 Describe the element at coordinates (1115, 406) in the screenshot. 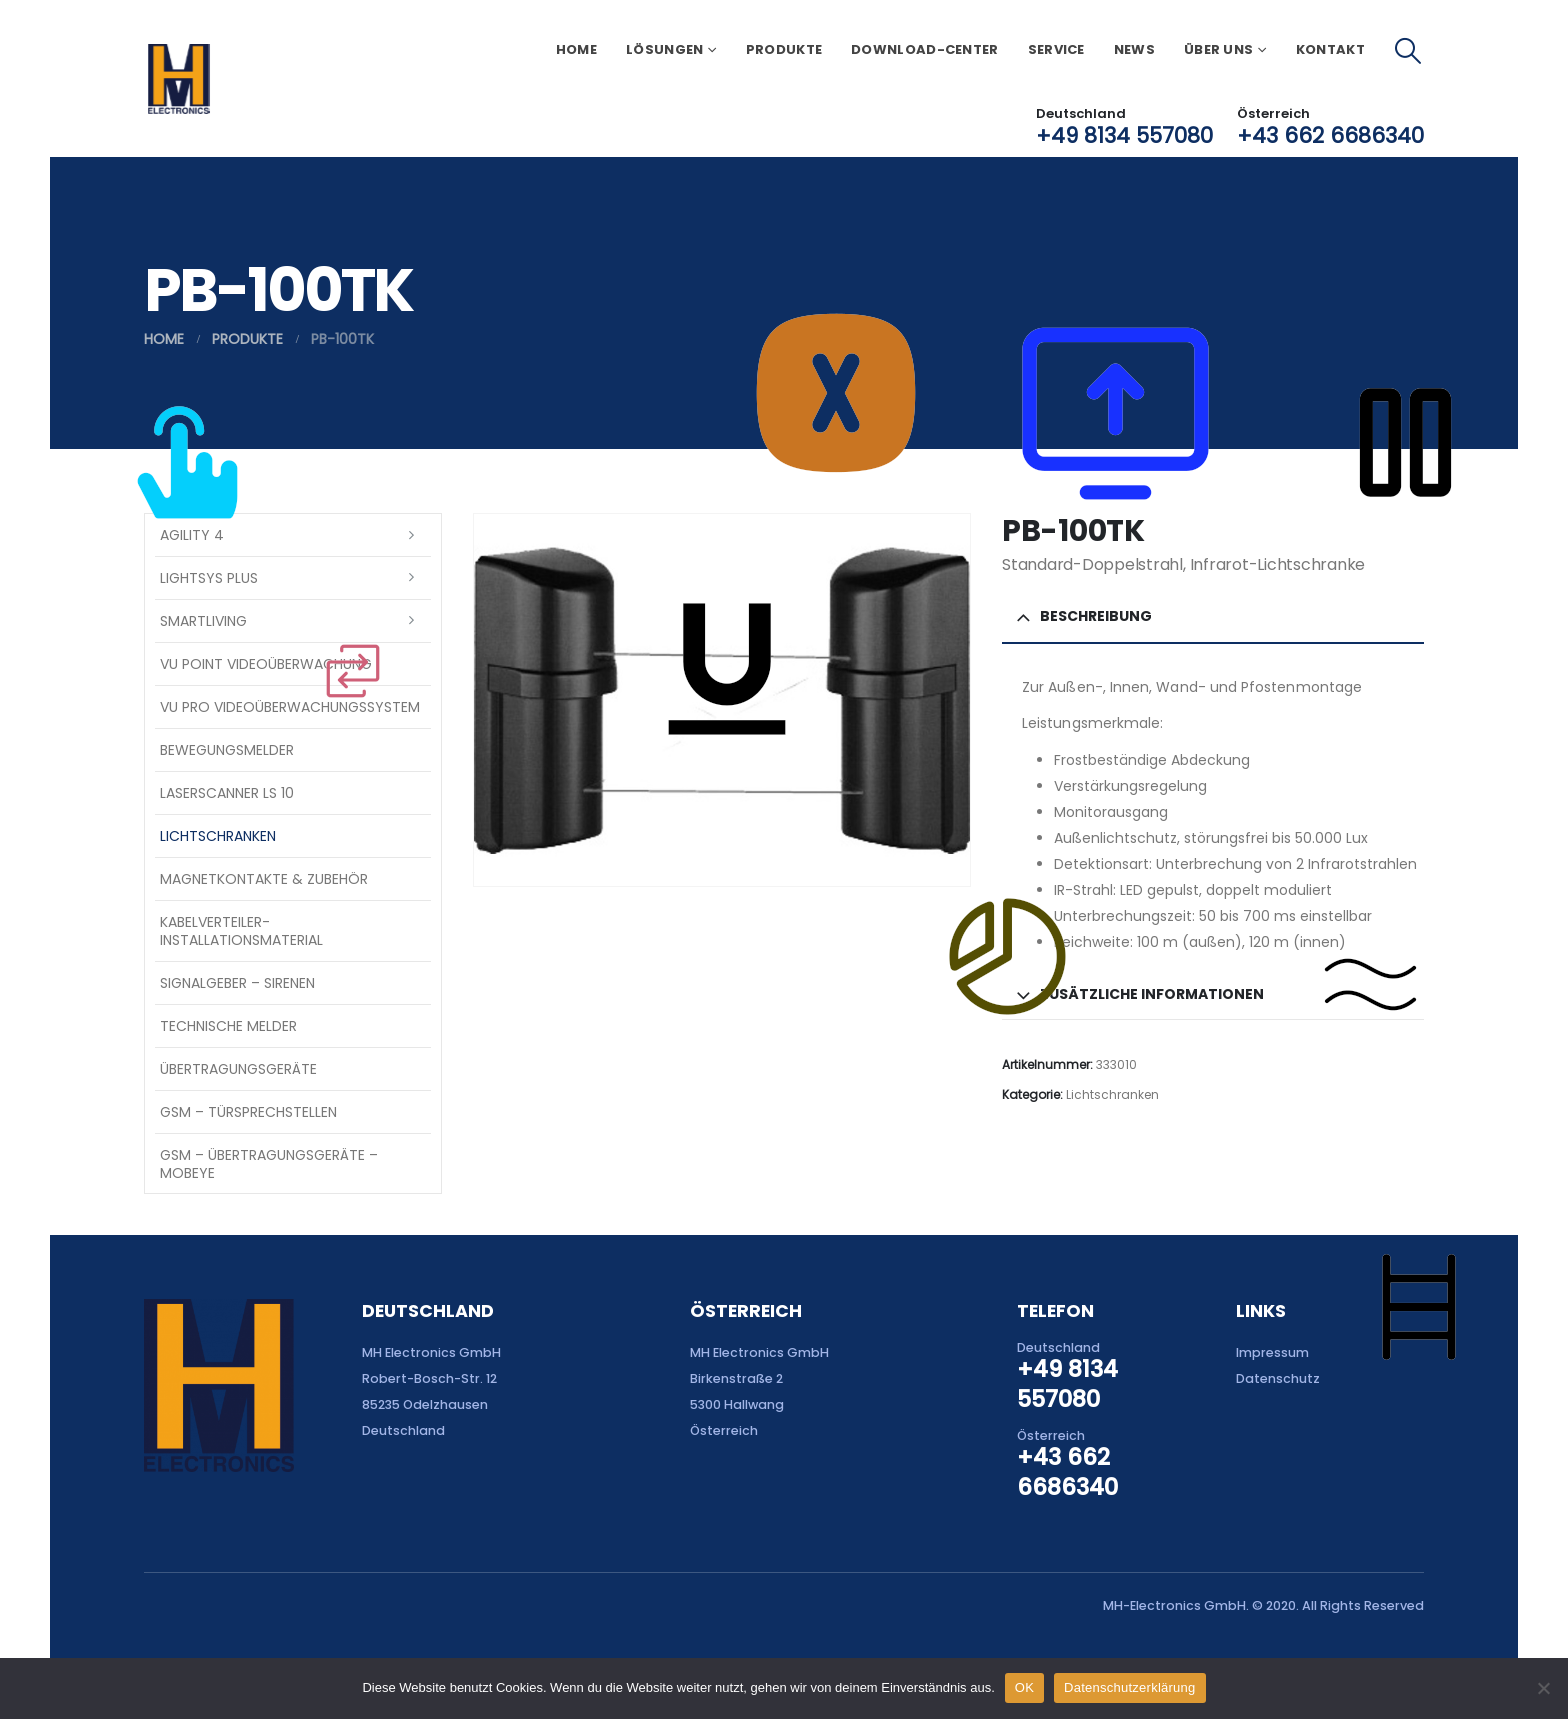

I see `upload file to desktop or monitor` at that location.